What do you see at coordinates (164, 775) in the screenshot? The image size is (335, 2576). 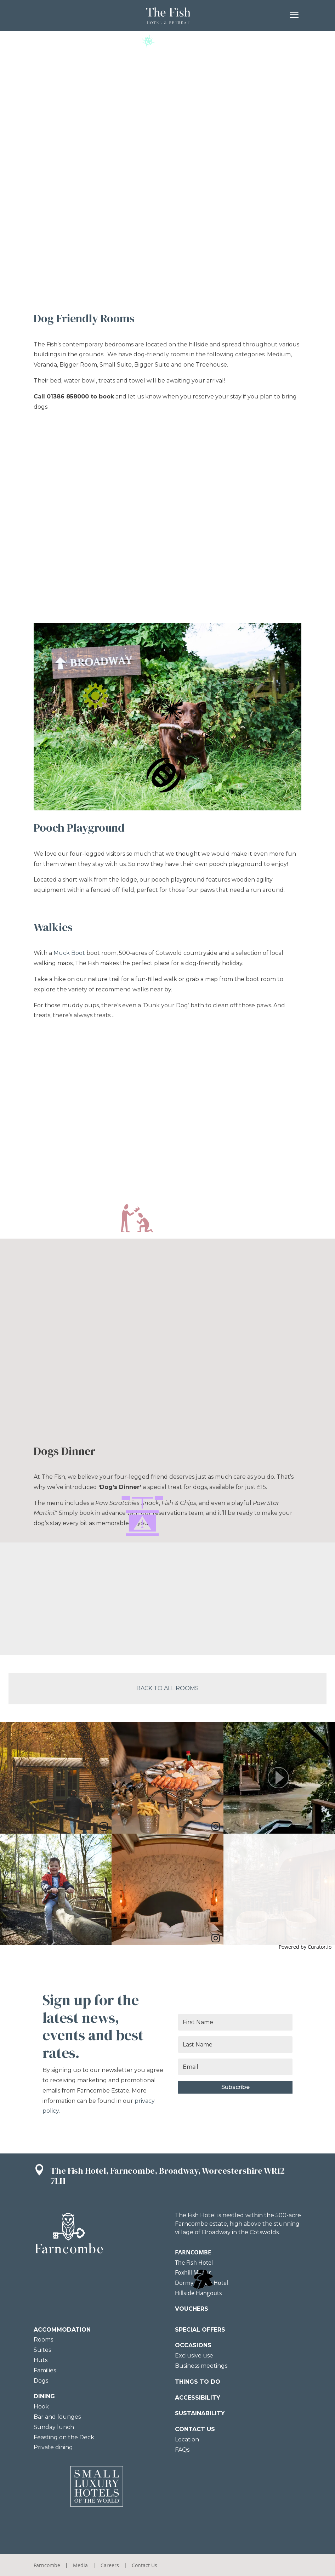 I see `abstract logo or brand identity element` at bounding box center [164, 775].